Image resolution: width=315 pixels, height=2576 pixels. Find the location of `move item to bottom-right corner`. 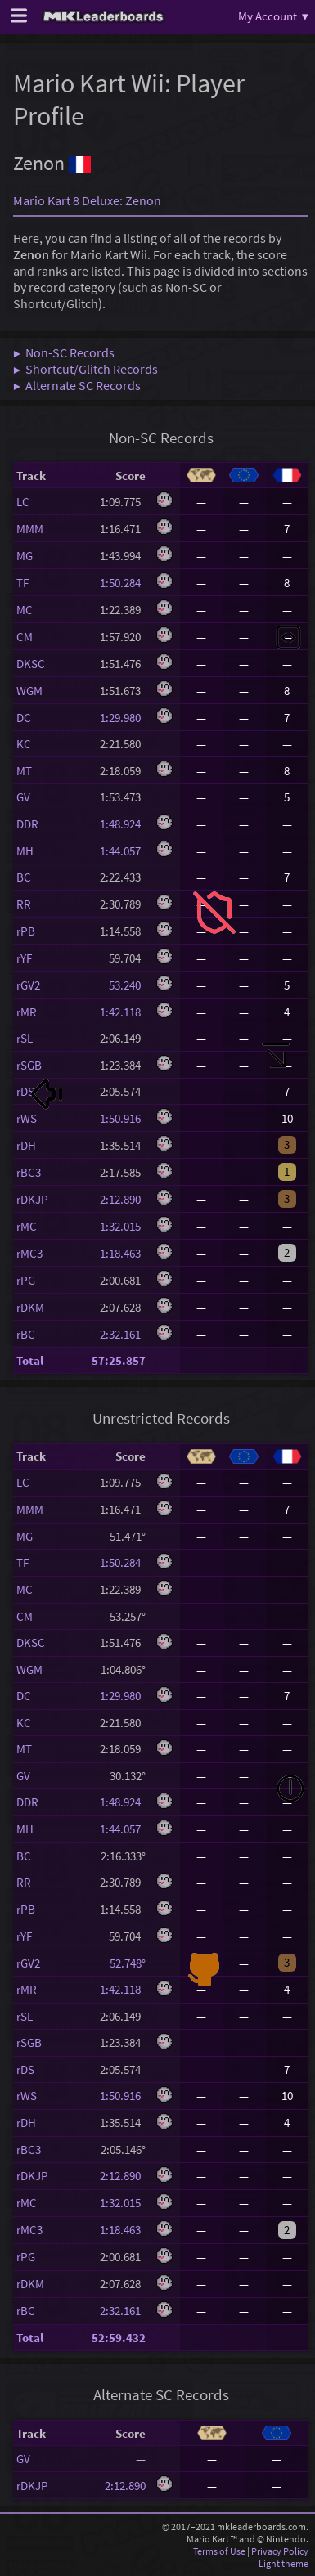

move item to bottom-right corner is located at coordinates (276, 1057).